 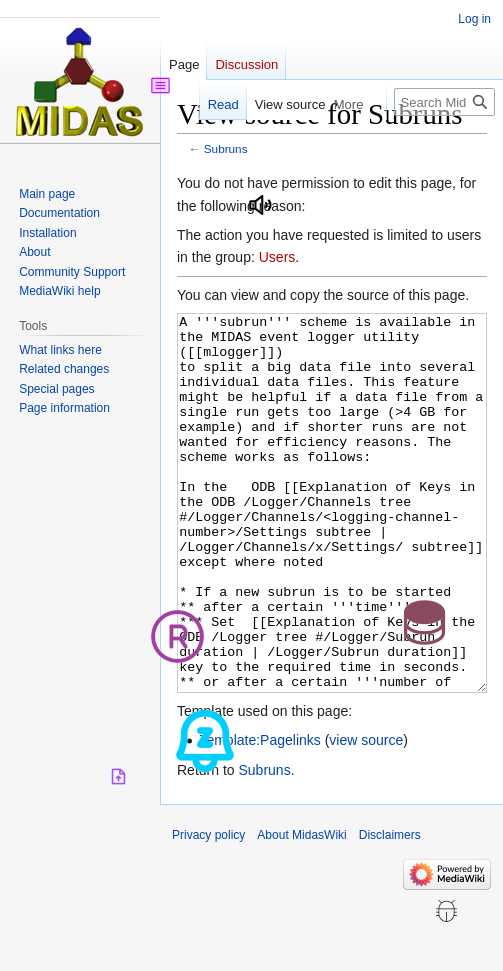 I want to click on access database or data storage, so click(x=424, y=622).